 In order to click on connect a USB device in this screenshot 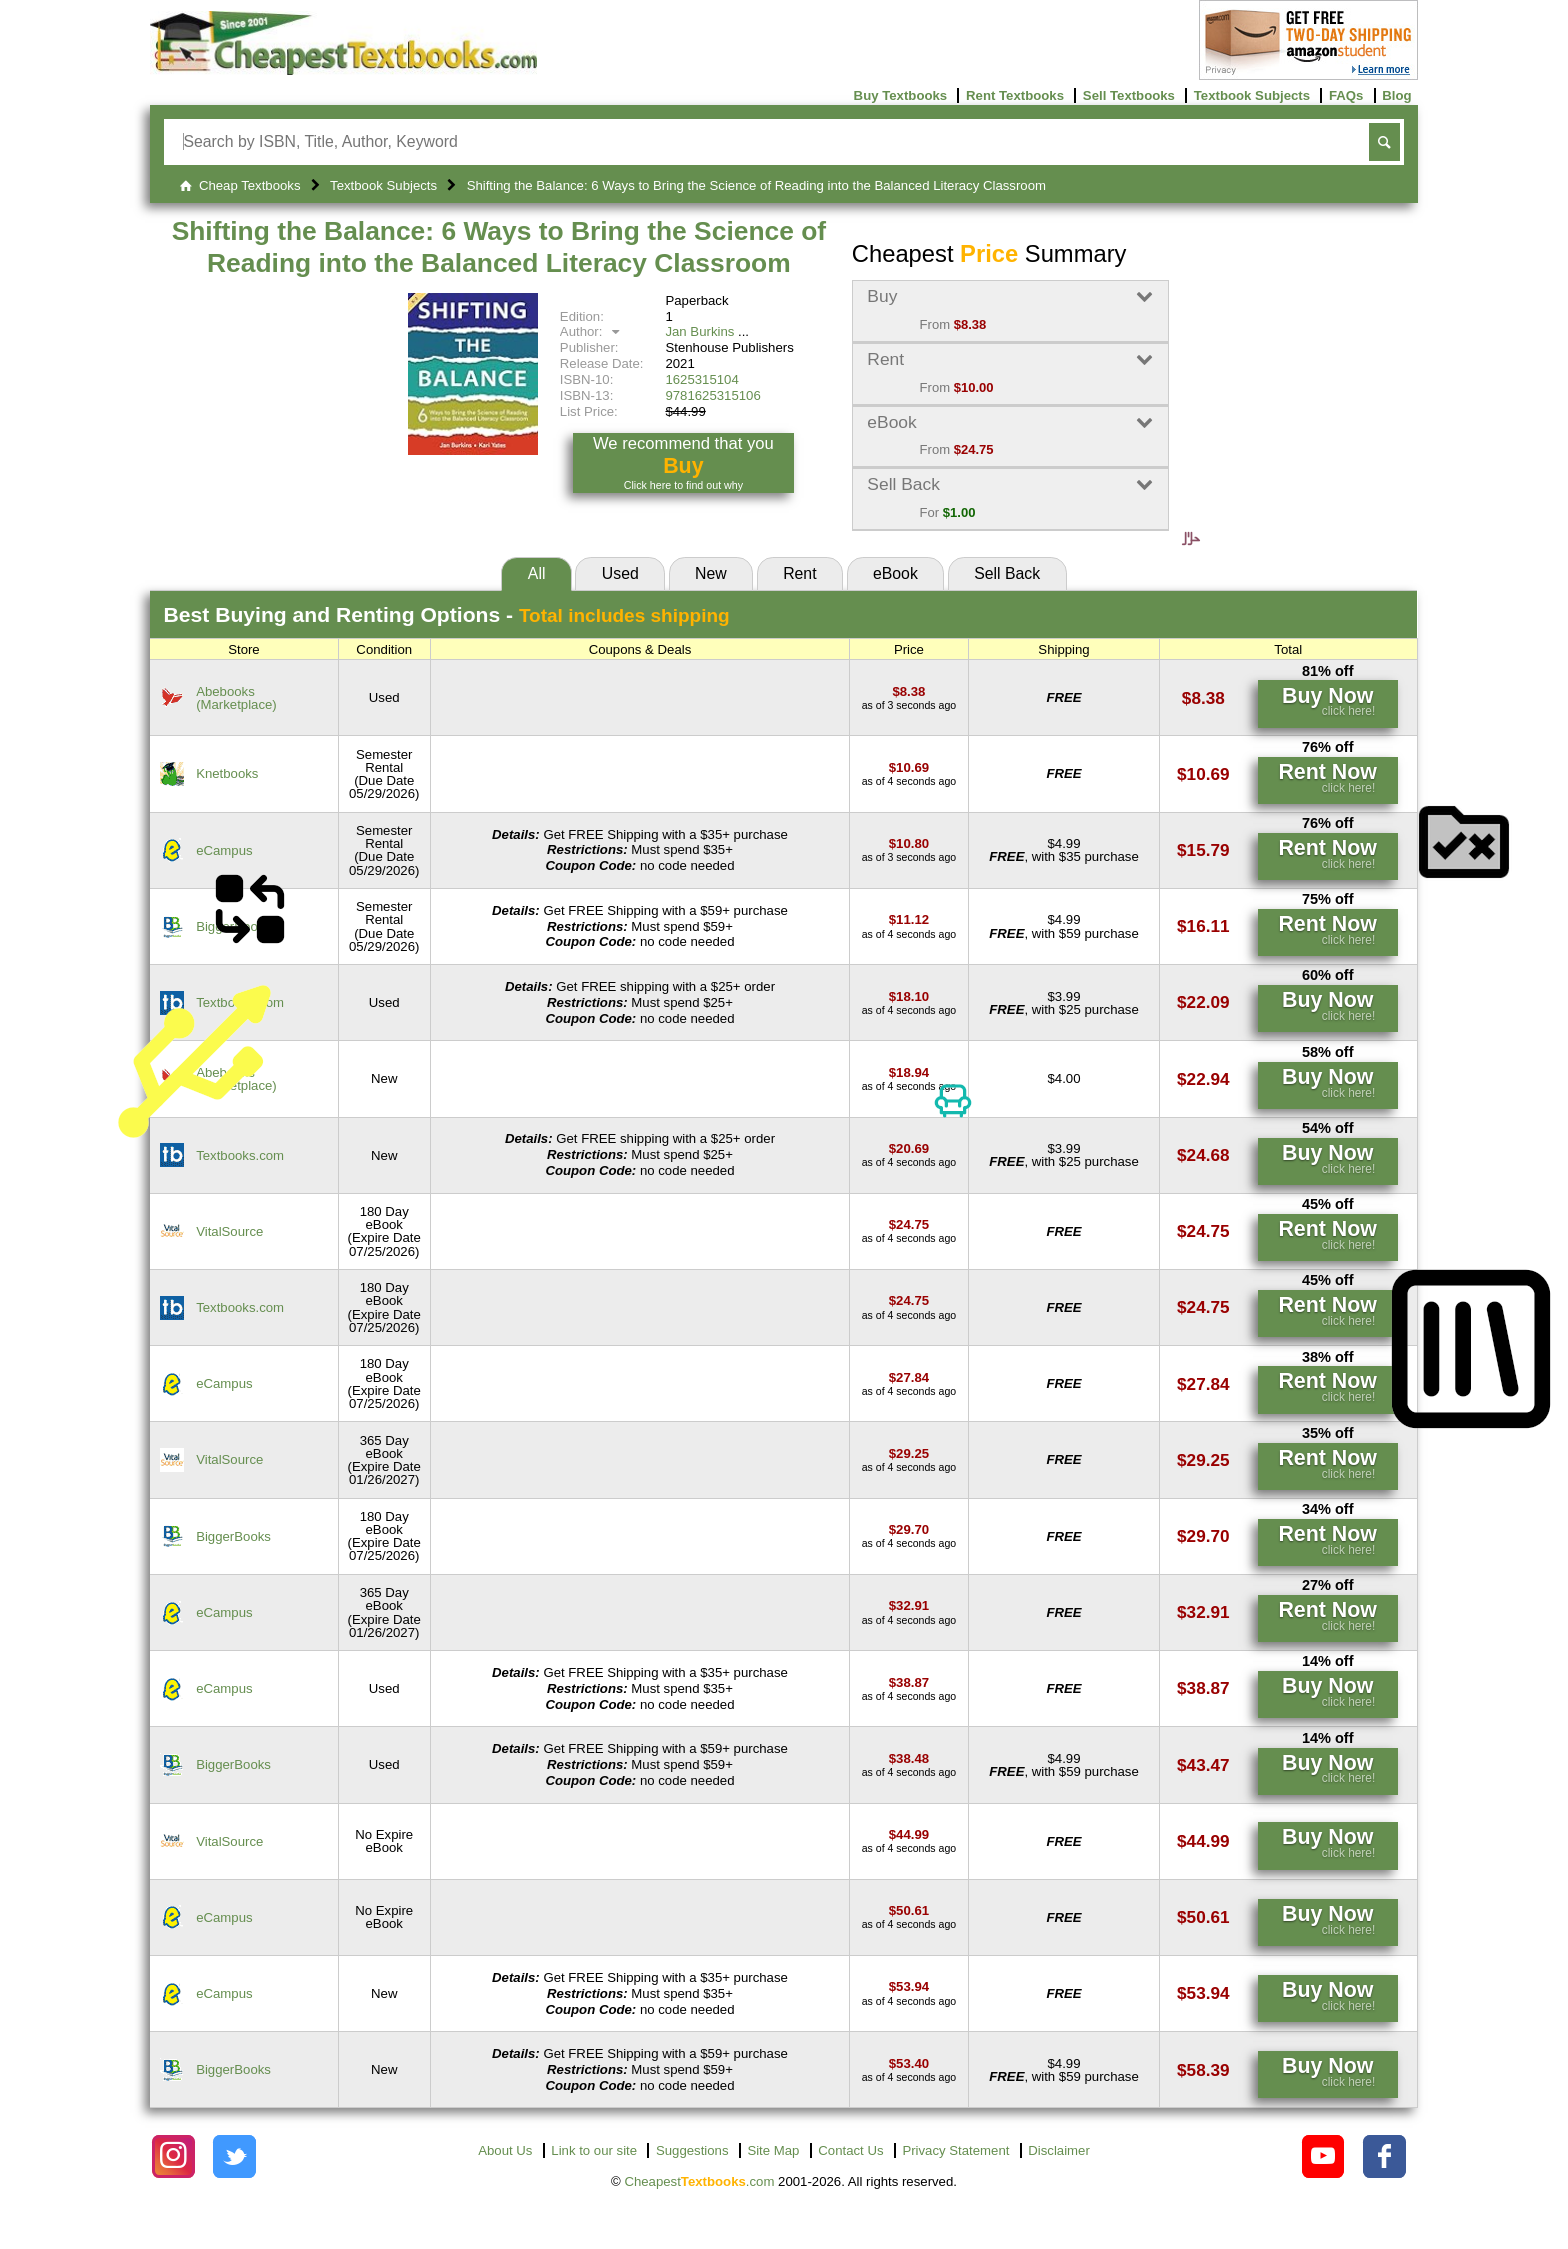, I will do `click(194, 1061)`.